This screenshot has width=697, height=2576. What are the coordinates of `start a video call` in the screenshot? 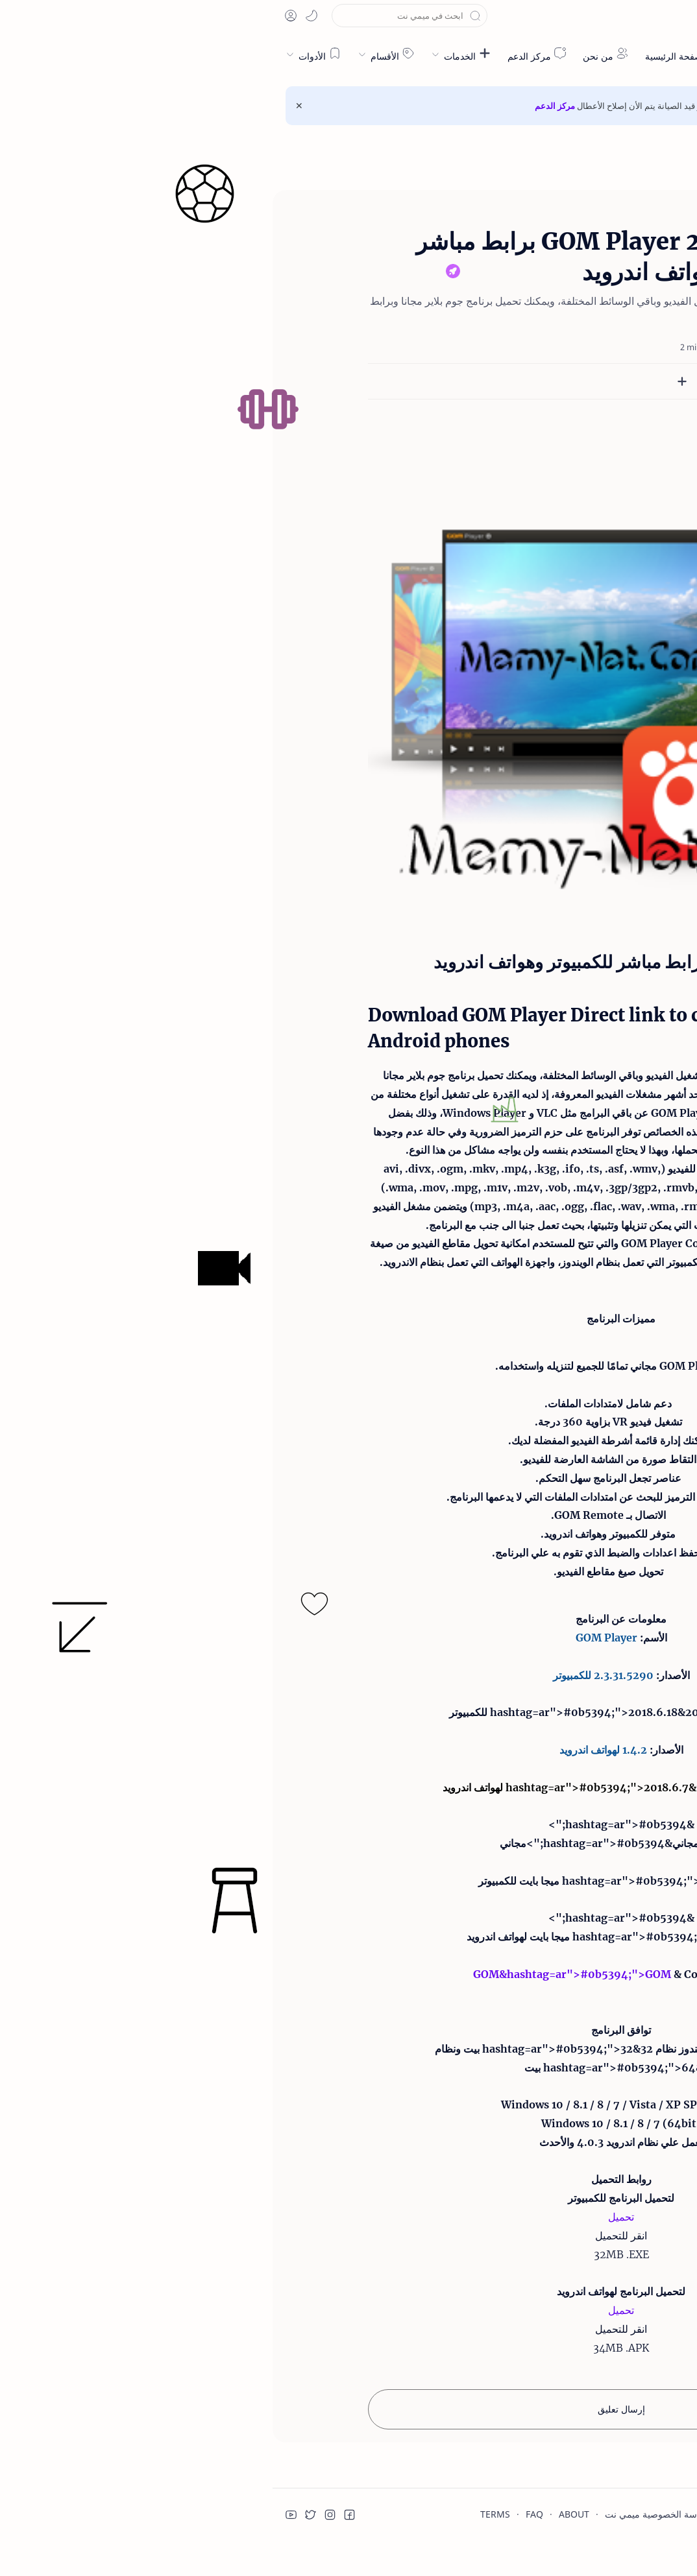 It's located at (224, 1268).